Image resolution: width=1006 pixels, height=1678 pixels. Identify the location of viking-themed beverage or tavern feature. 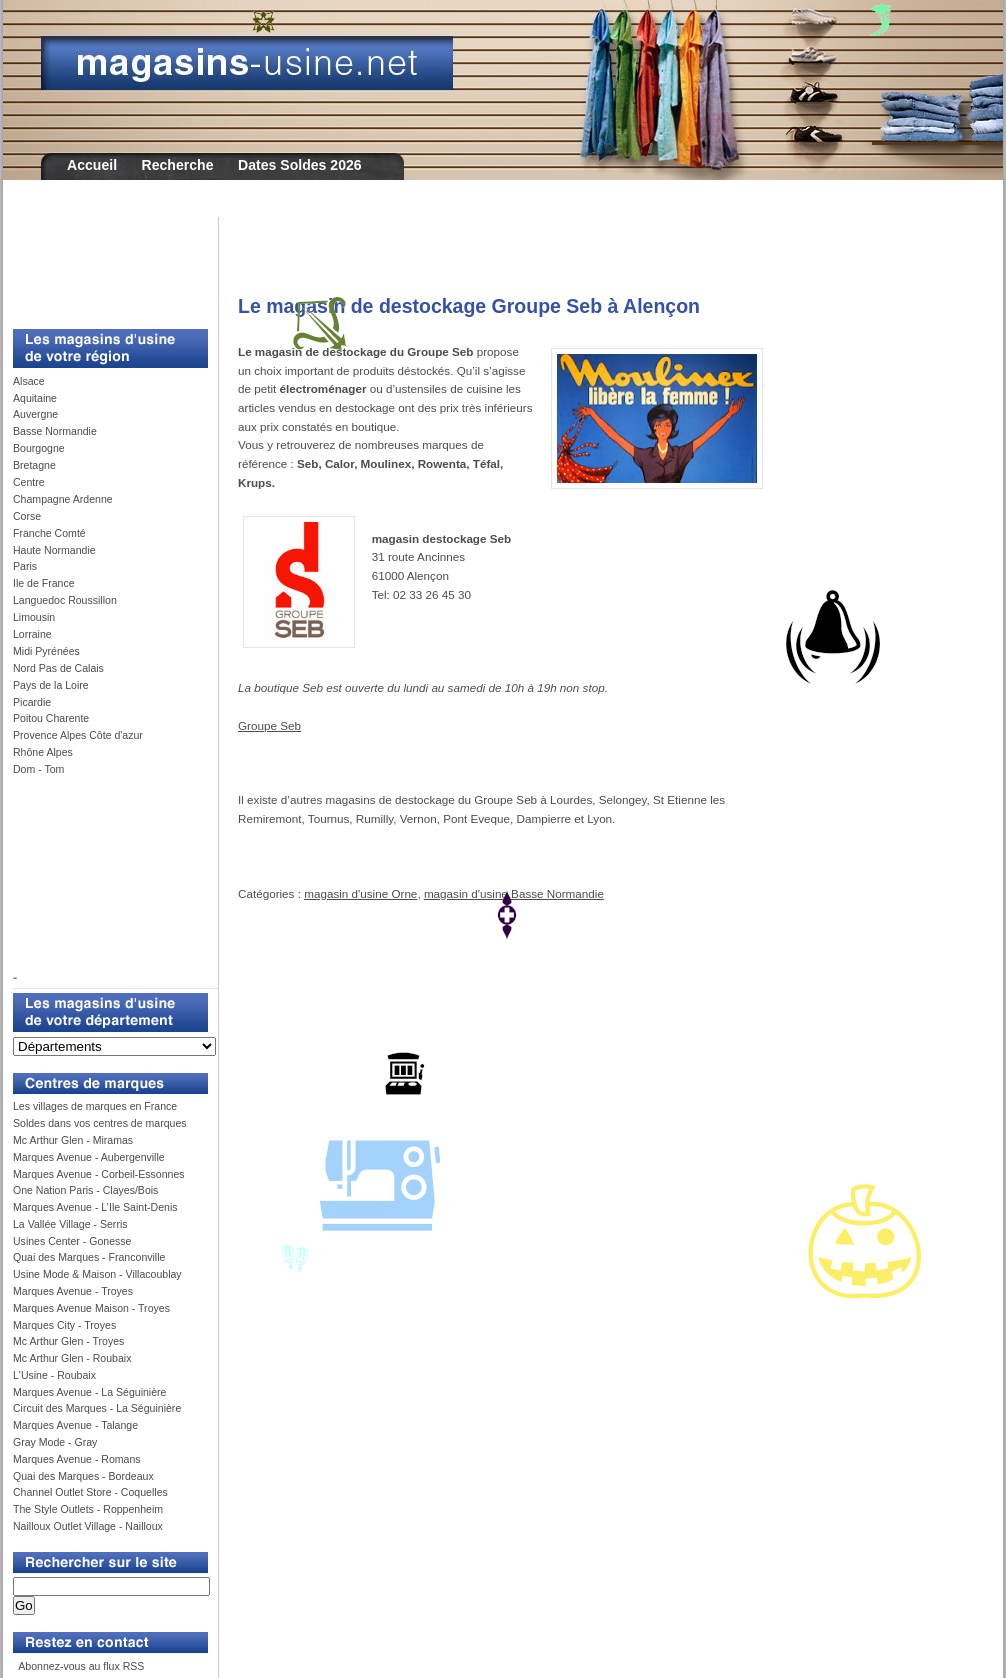
(880, 19).